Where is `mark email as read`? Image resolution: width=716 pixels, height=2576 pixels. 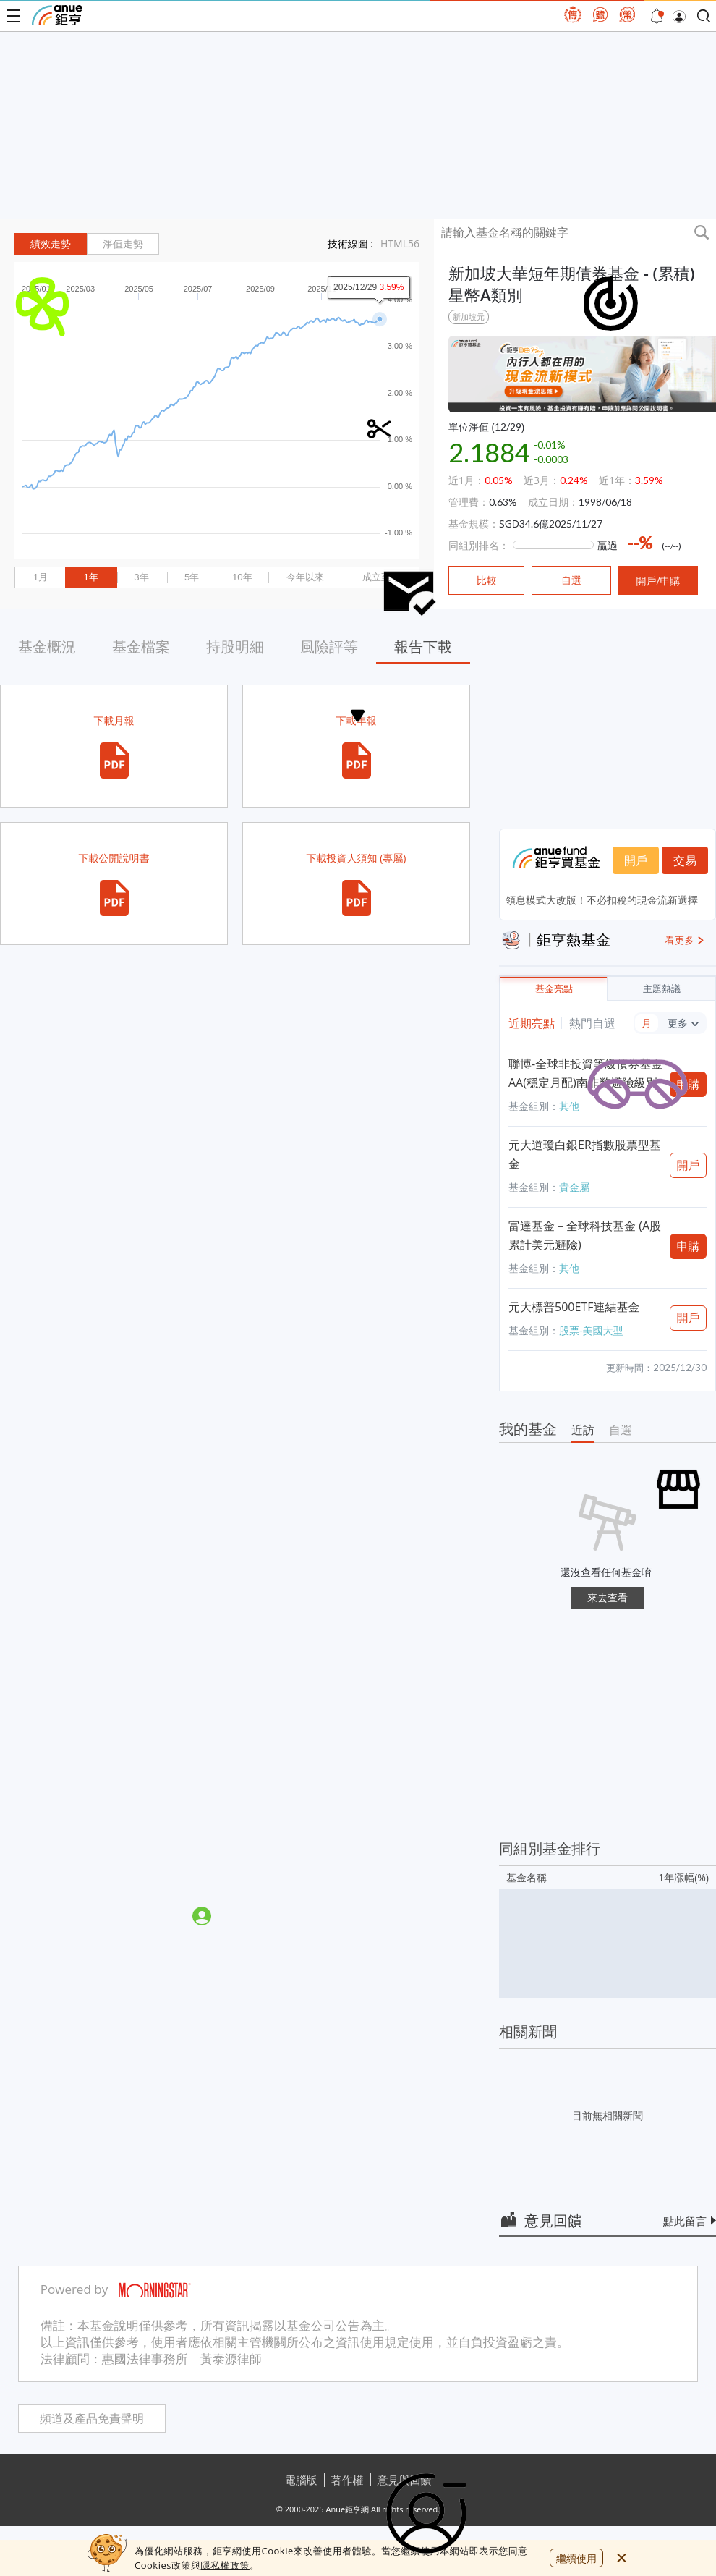 mark email as read is located at coordinates (409, 591).